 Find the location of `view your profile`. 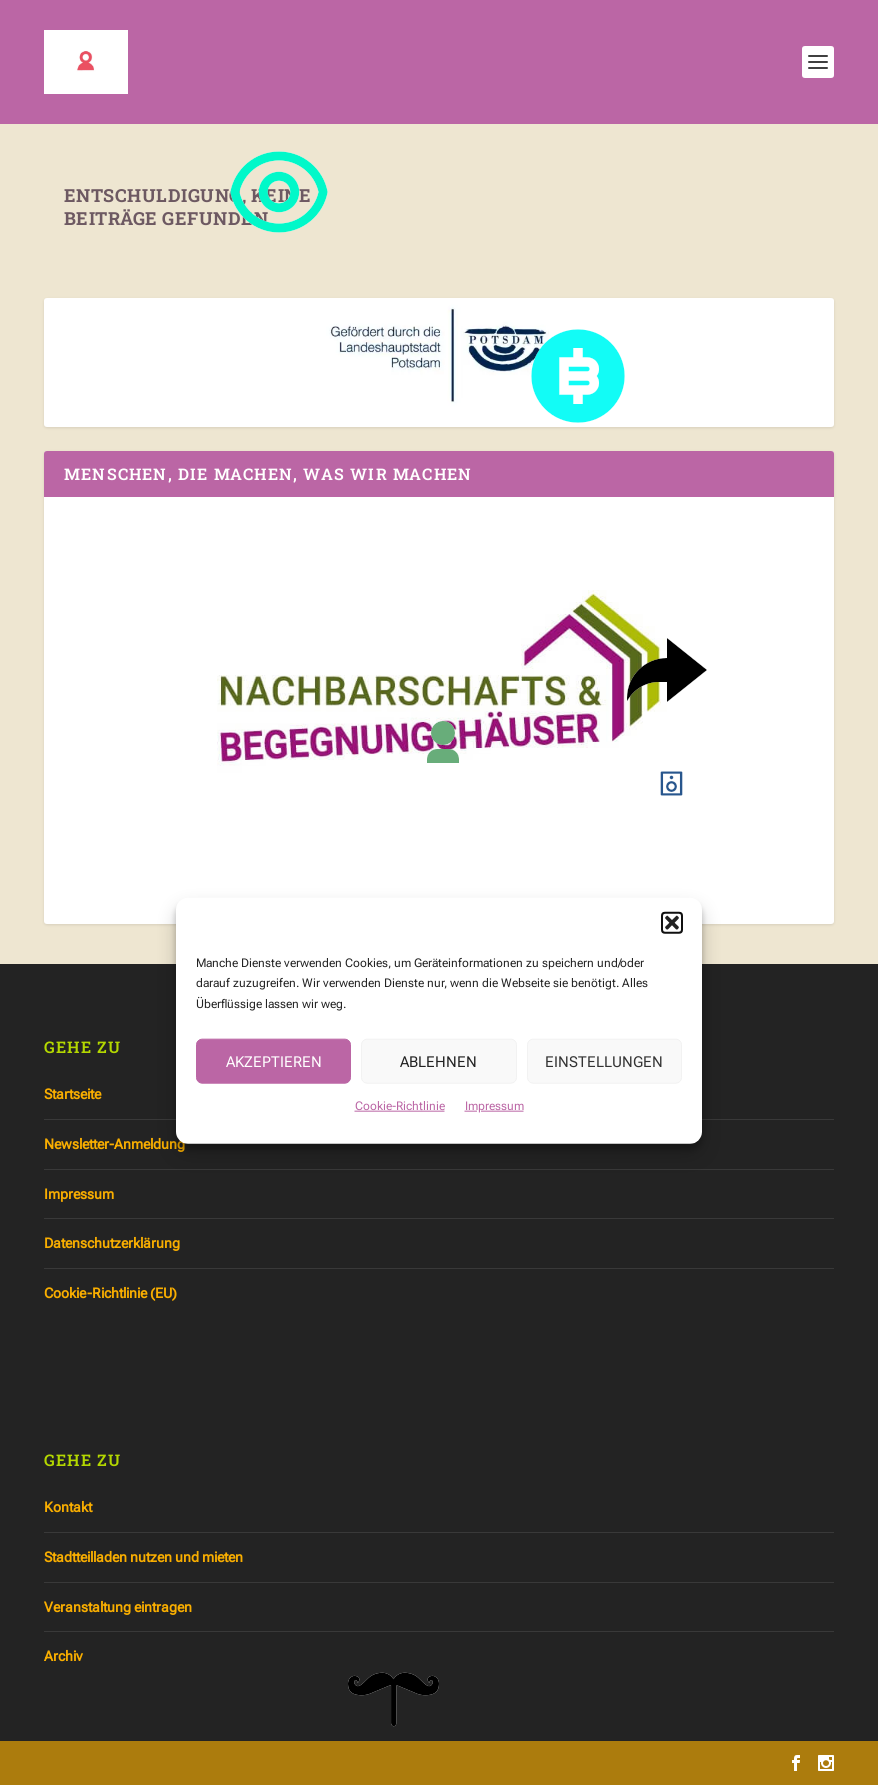

view your profile is located at coordinates (443, 743).